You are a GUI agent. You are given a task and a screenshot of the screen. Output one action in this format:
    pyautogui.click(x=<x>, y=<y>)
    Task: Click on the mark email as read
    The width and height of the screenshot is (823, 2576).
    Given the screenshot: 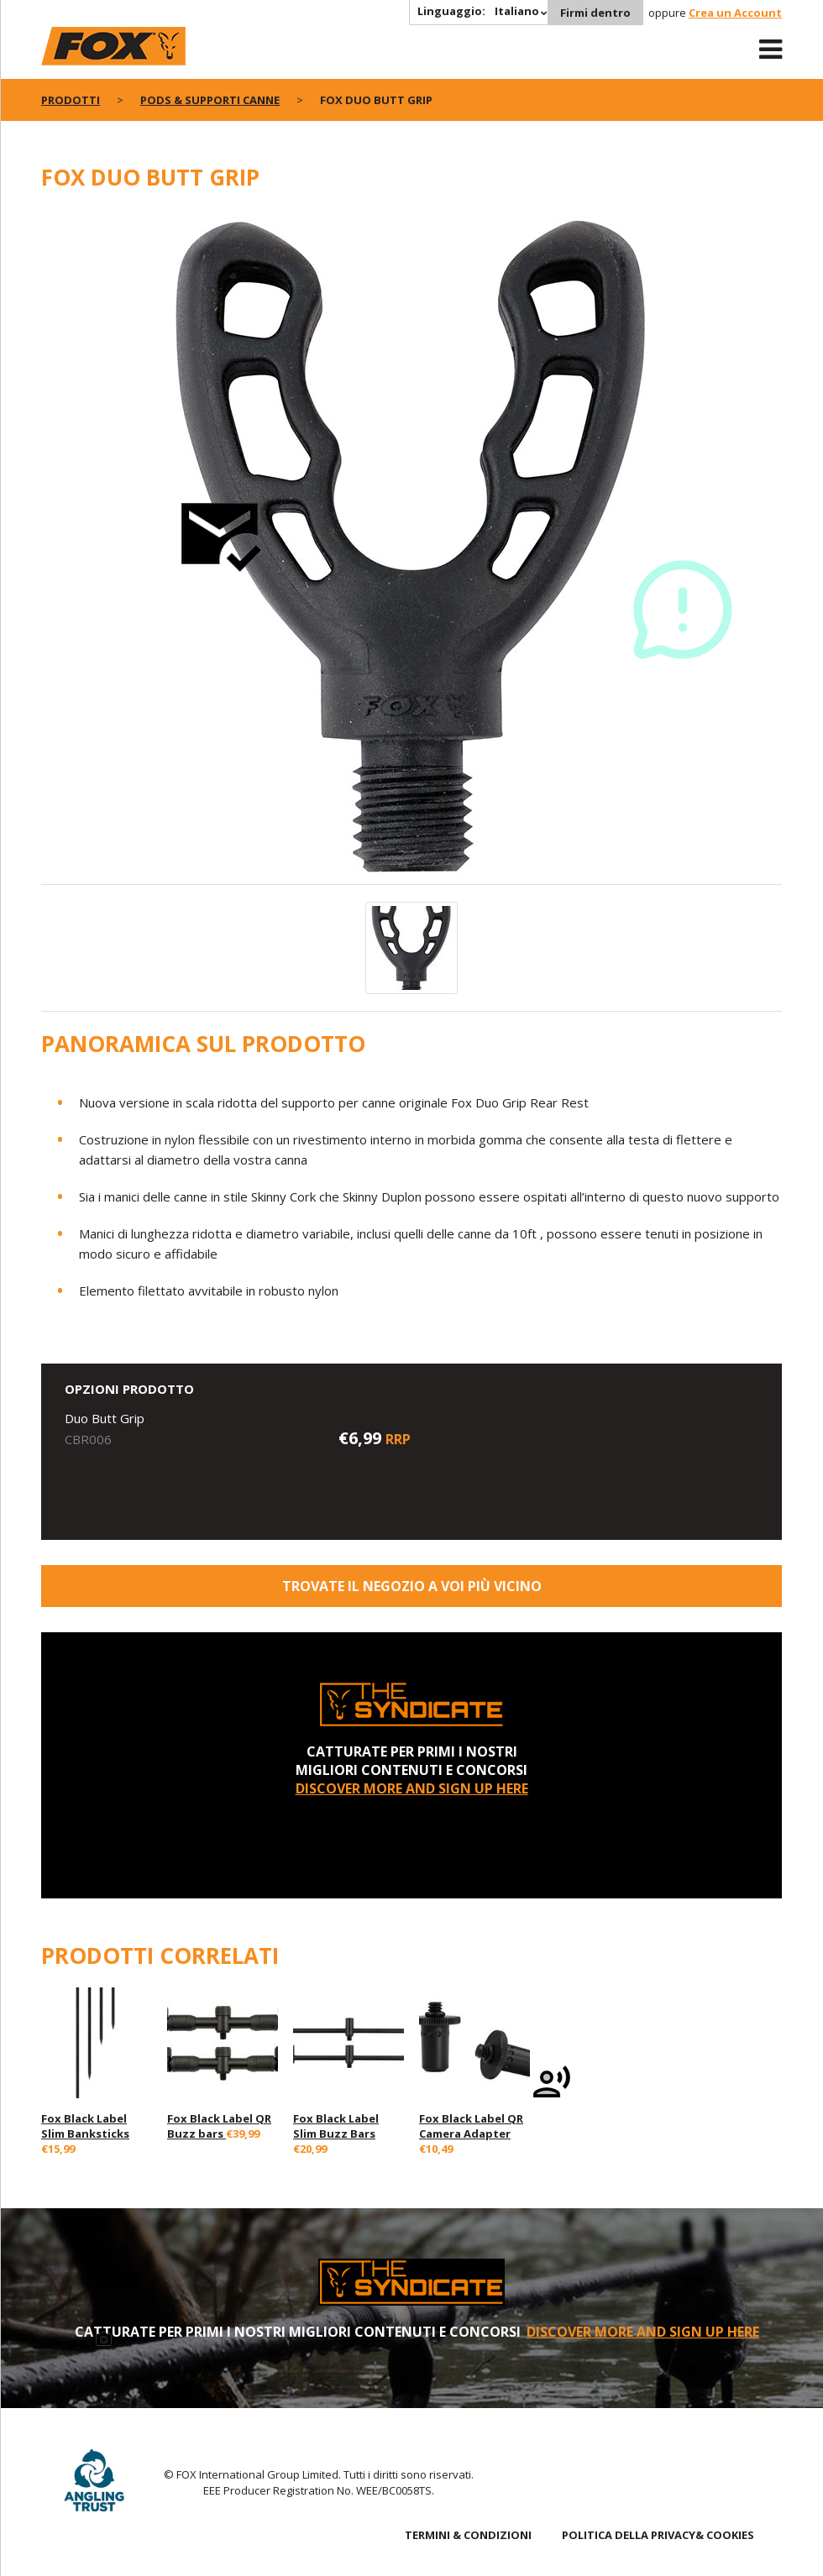 What is the action you would take?
    pyautogui.click(x=219, y=533)
    